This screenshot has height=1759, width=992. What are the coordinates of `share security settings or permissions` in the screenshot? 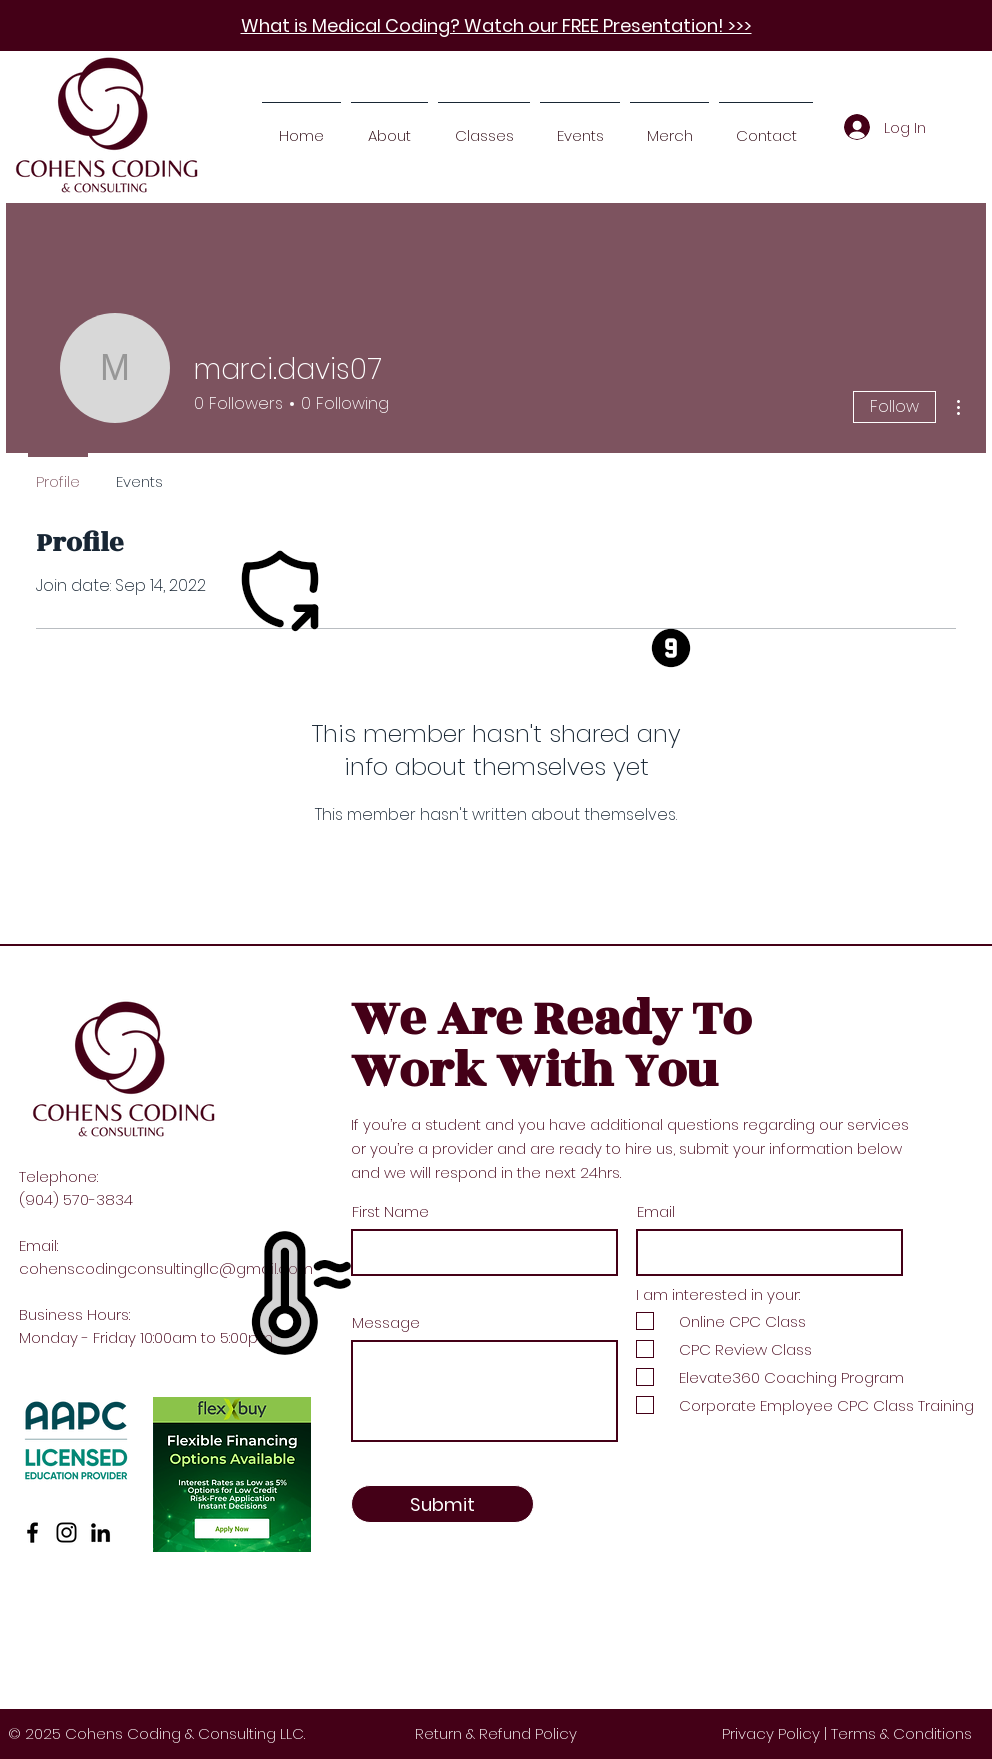 It's located at (280, 589).